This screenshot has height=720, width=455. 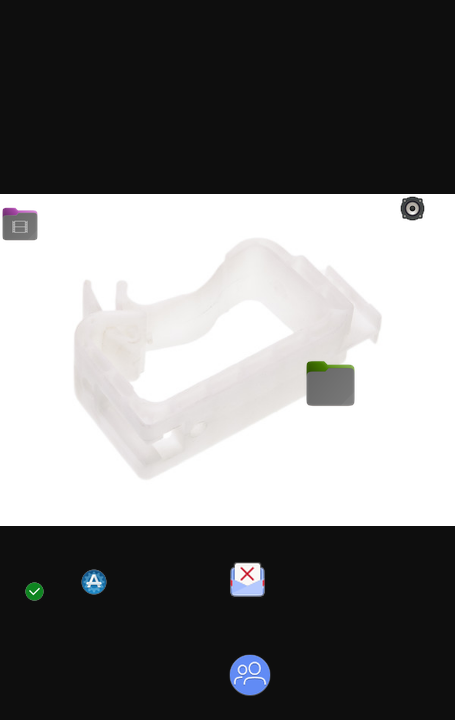 I want to click on indicates default or selected item, so click(x=34, y=591).